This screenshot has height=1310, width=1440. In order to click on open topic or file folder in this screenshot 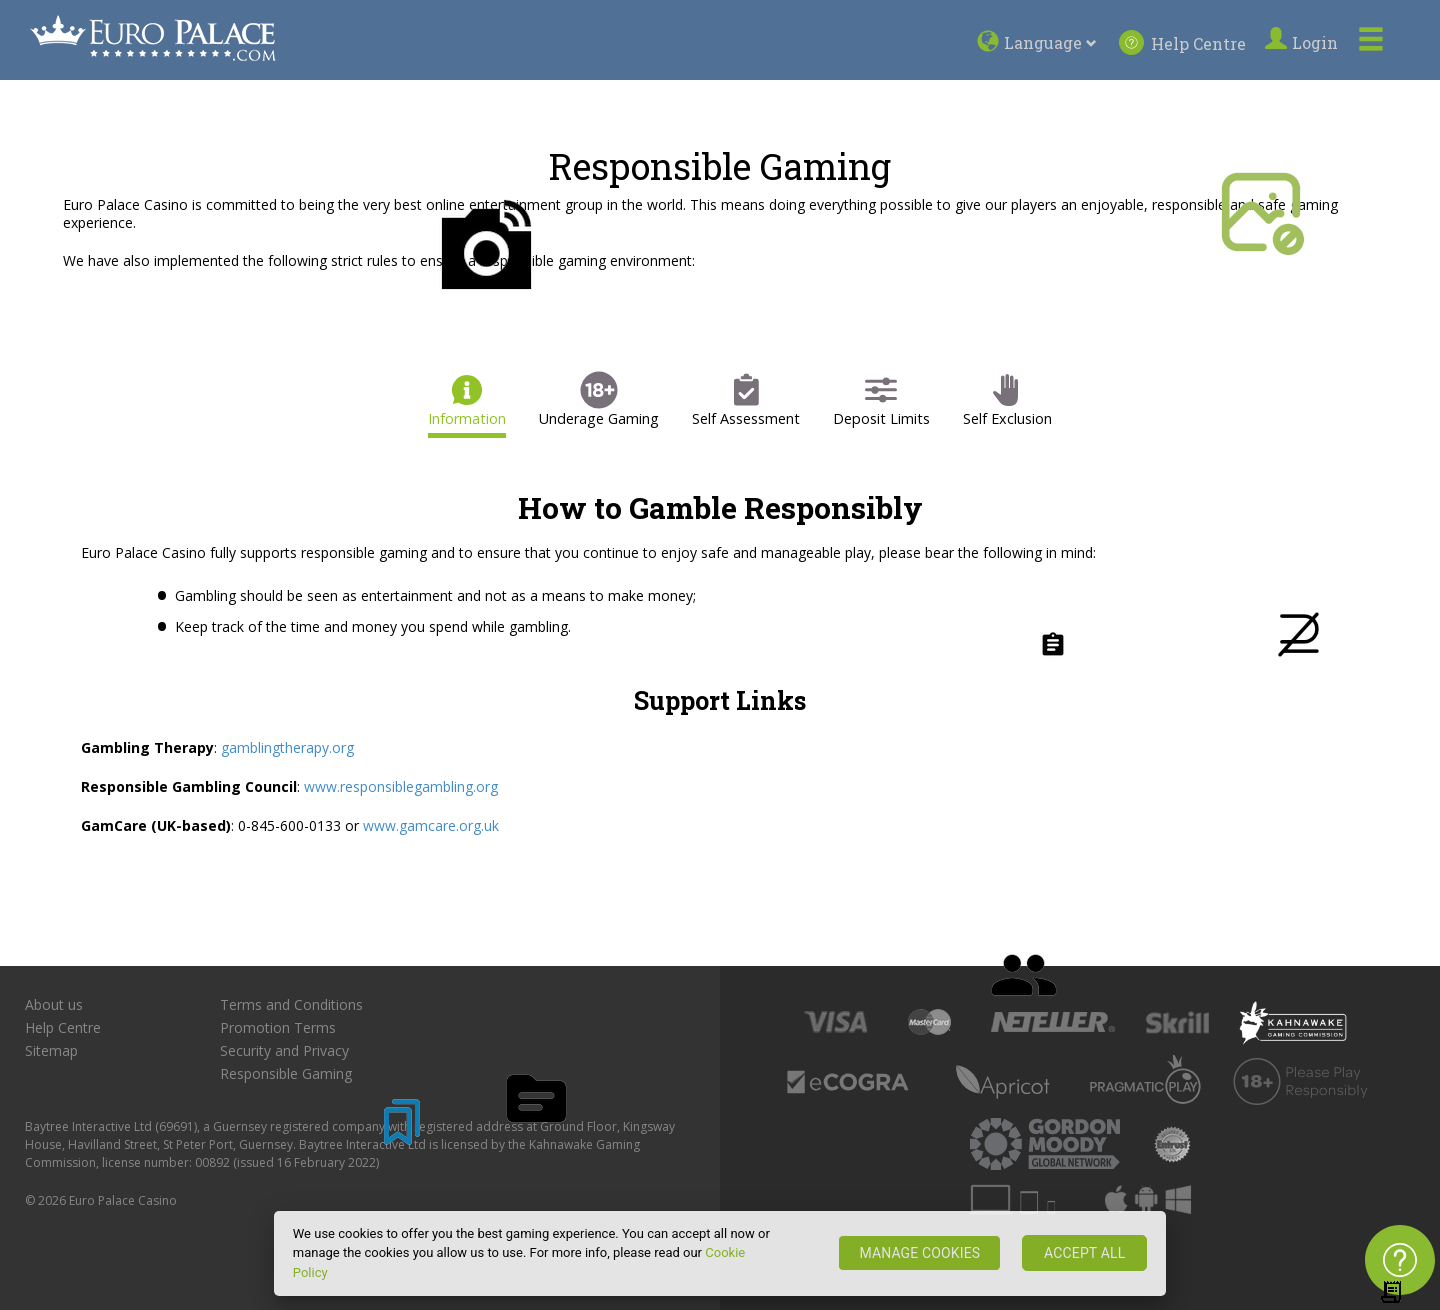, I will do `click(536, 1098)`.